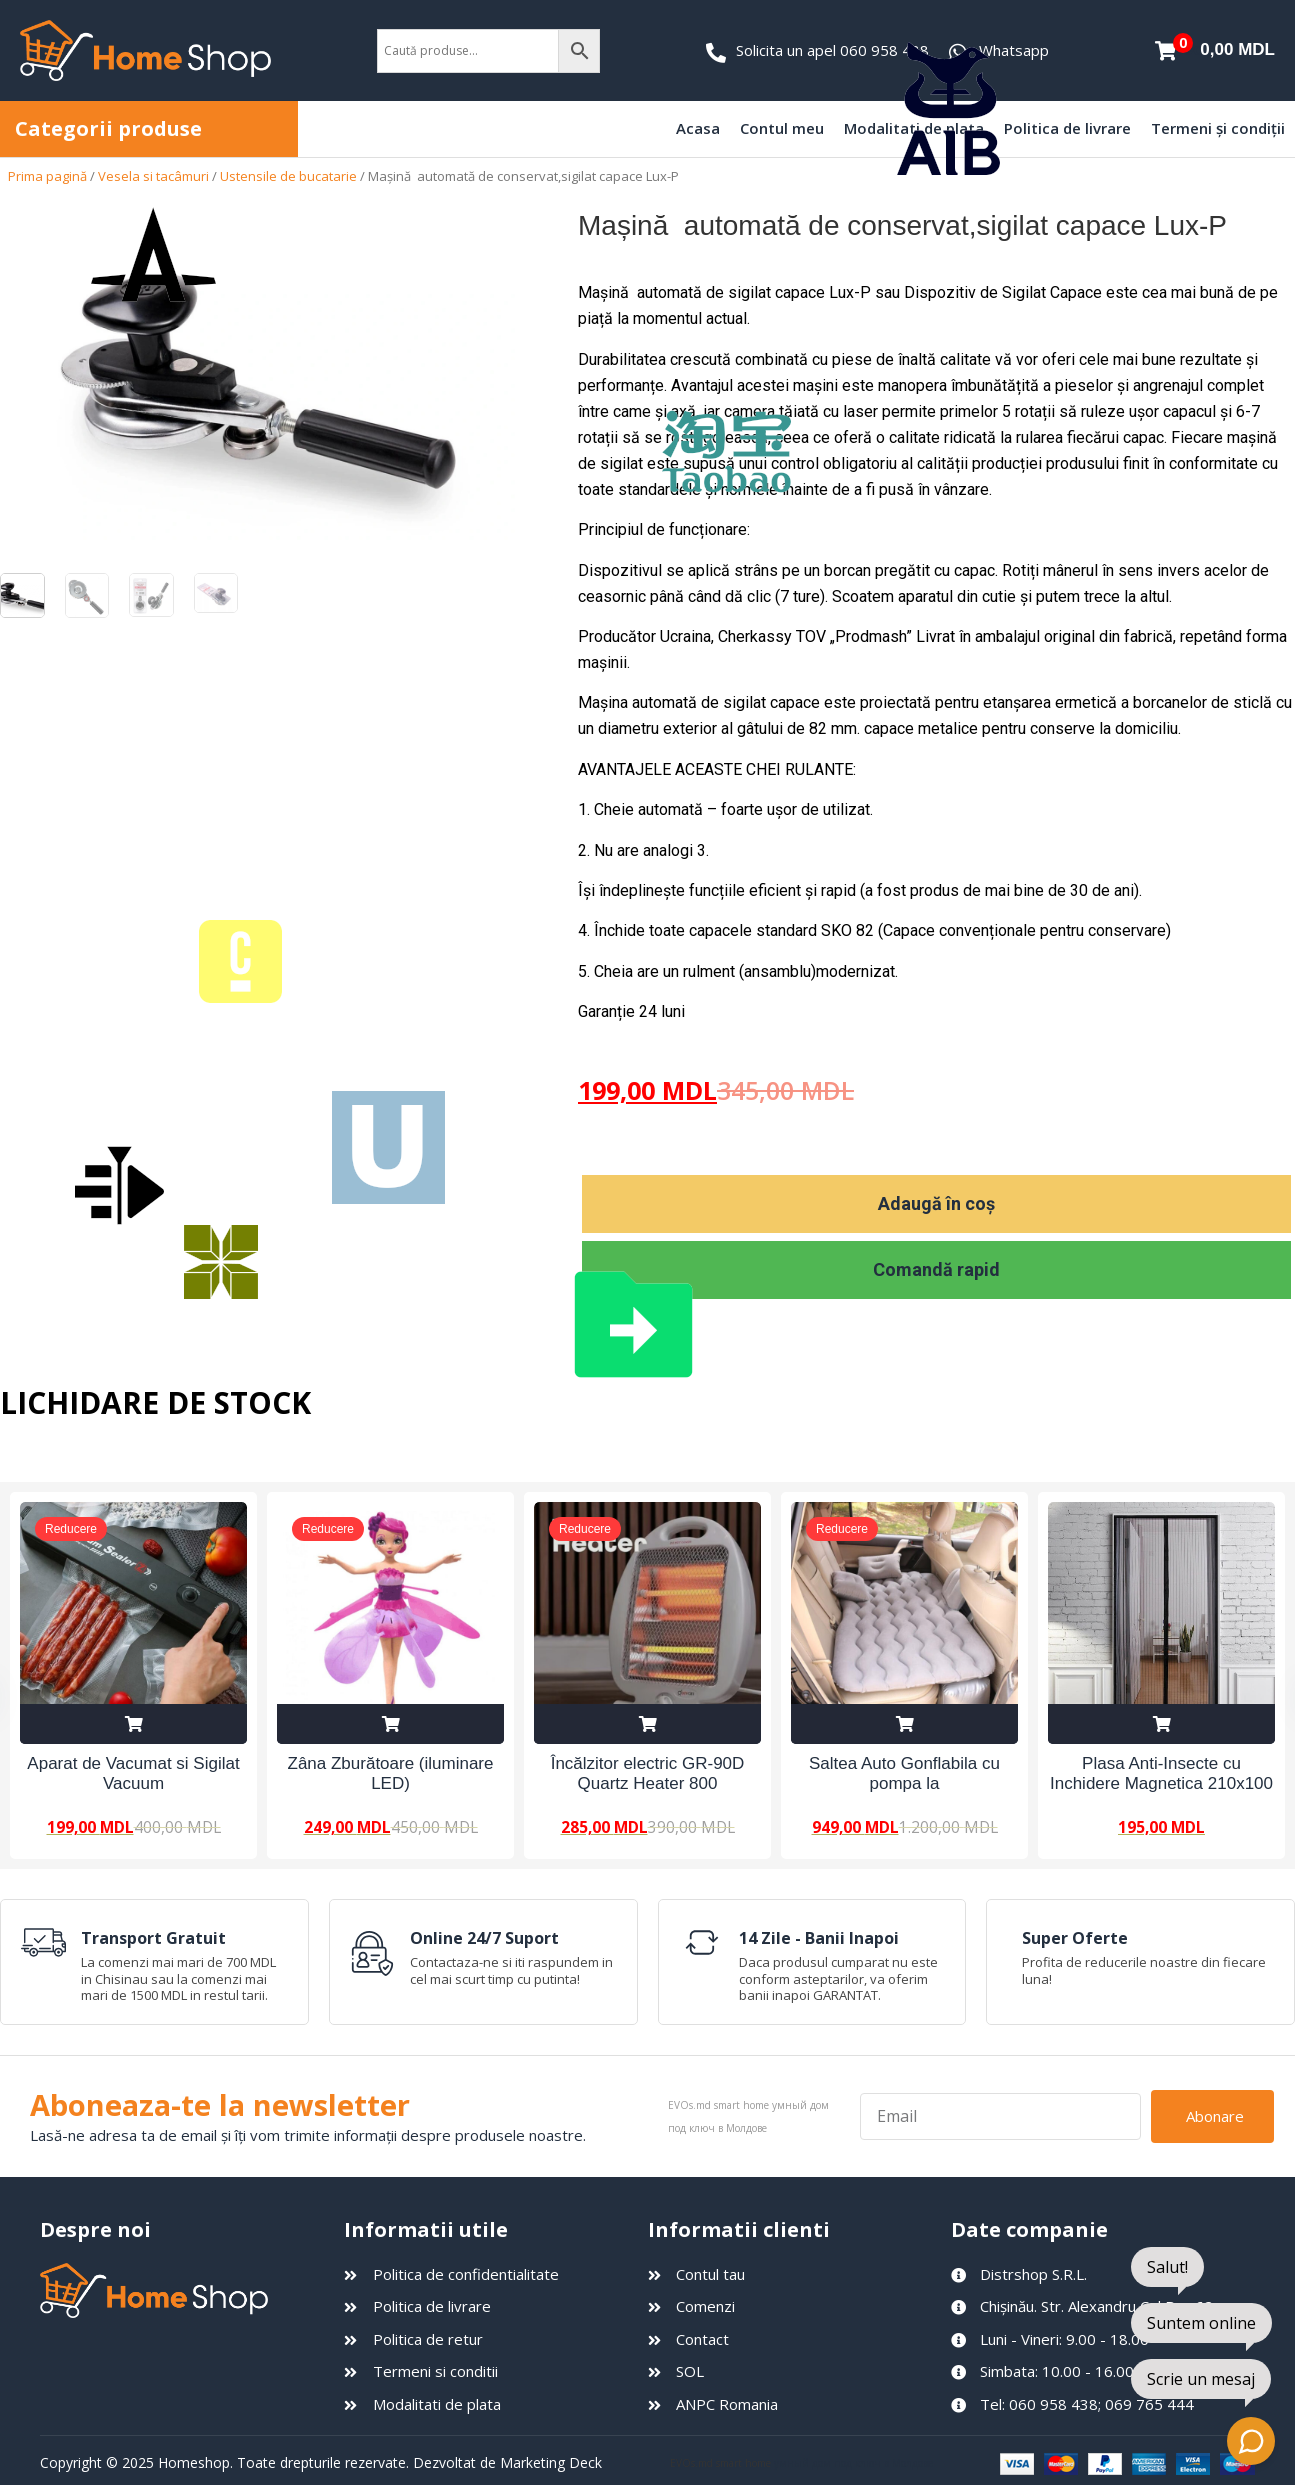  I want to click on AIB (Allied Irish Banks) logo, so click(948, 108).